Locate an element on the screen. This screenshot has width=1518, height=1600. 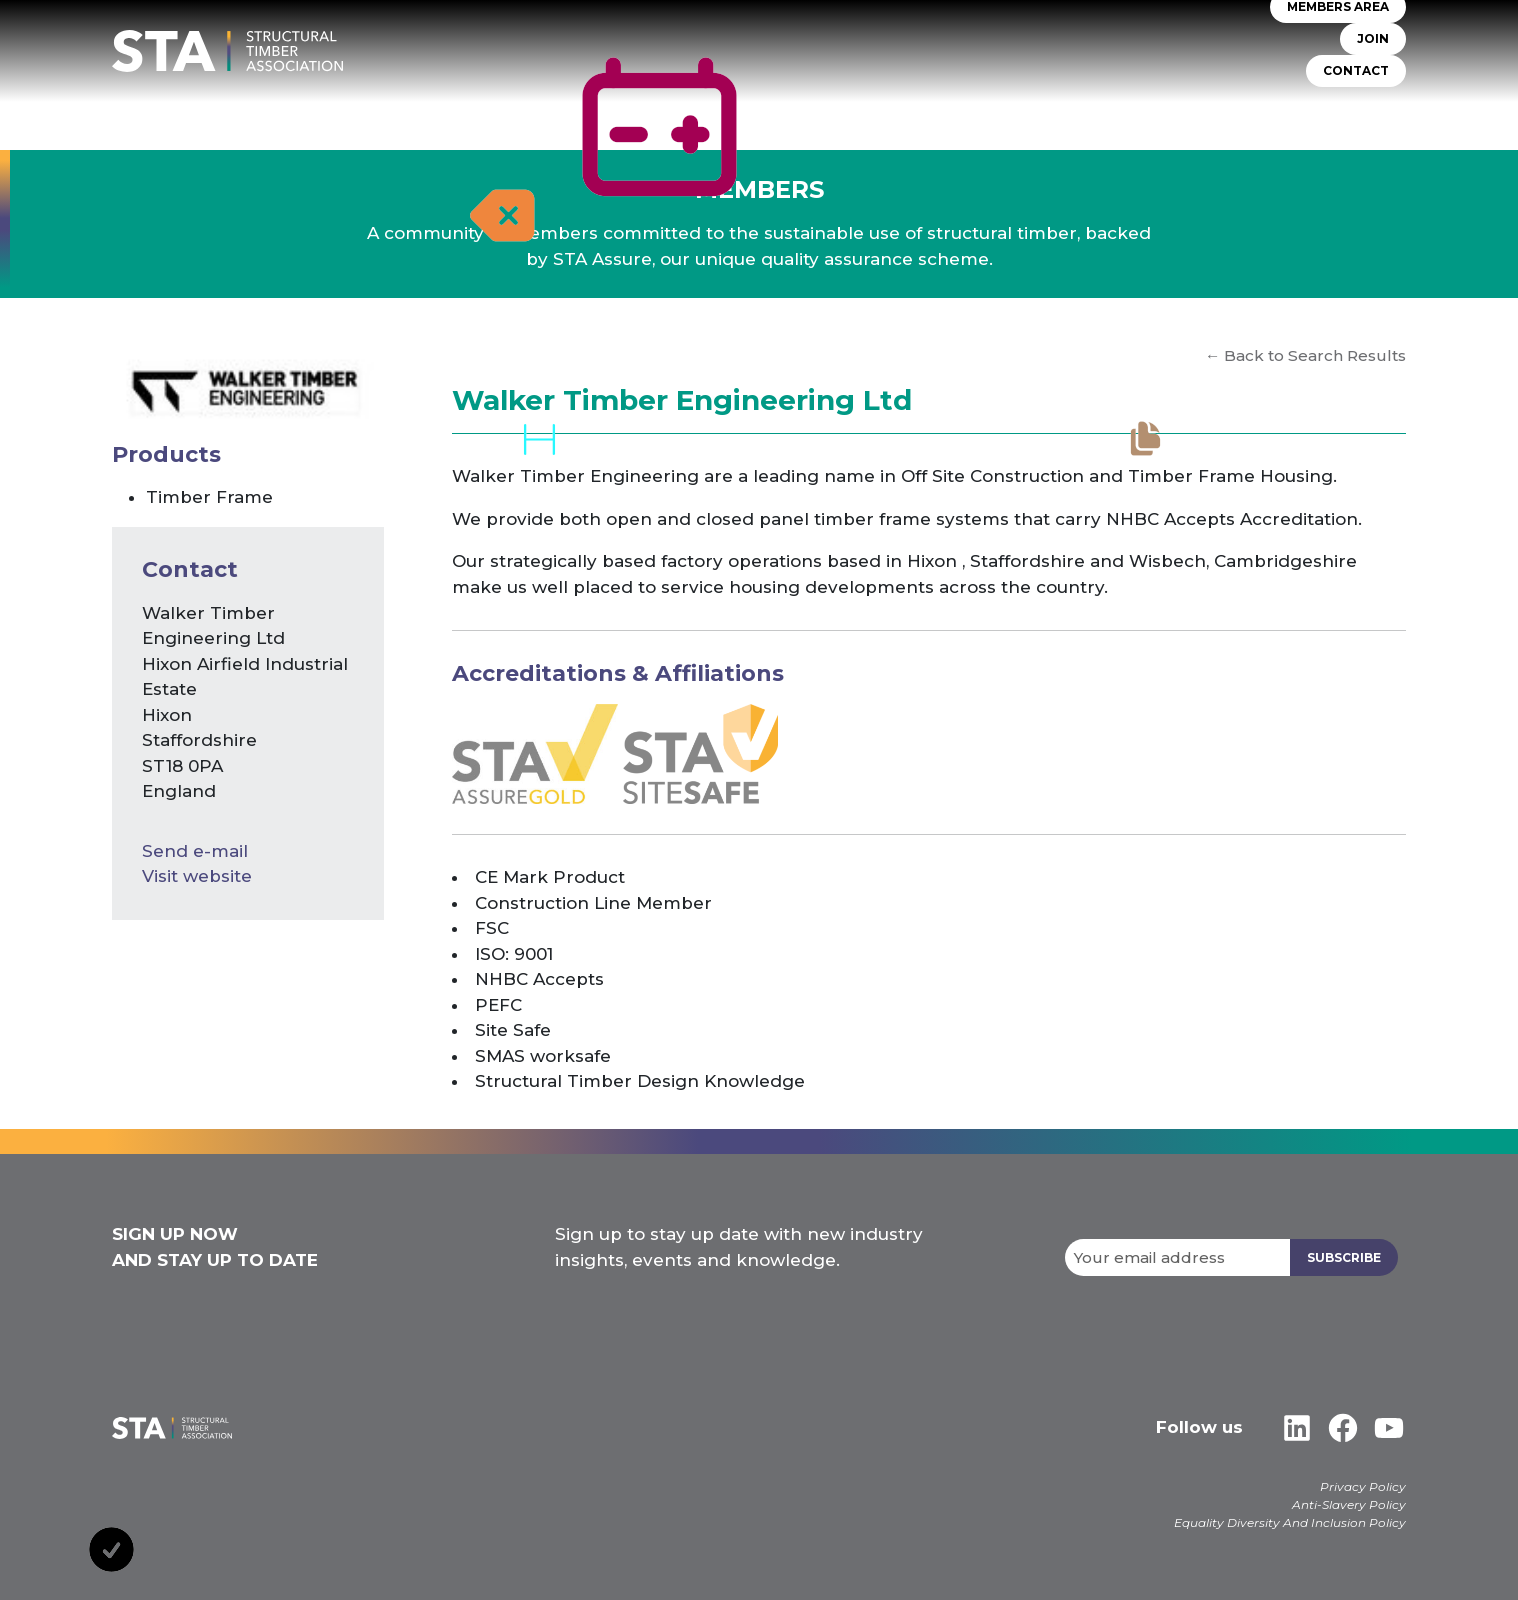
view automotive battery status is located at coordinates (659, 134).